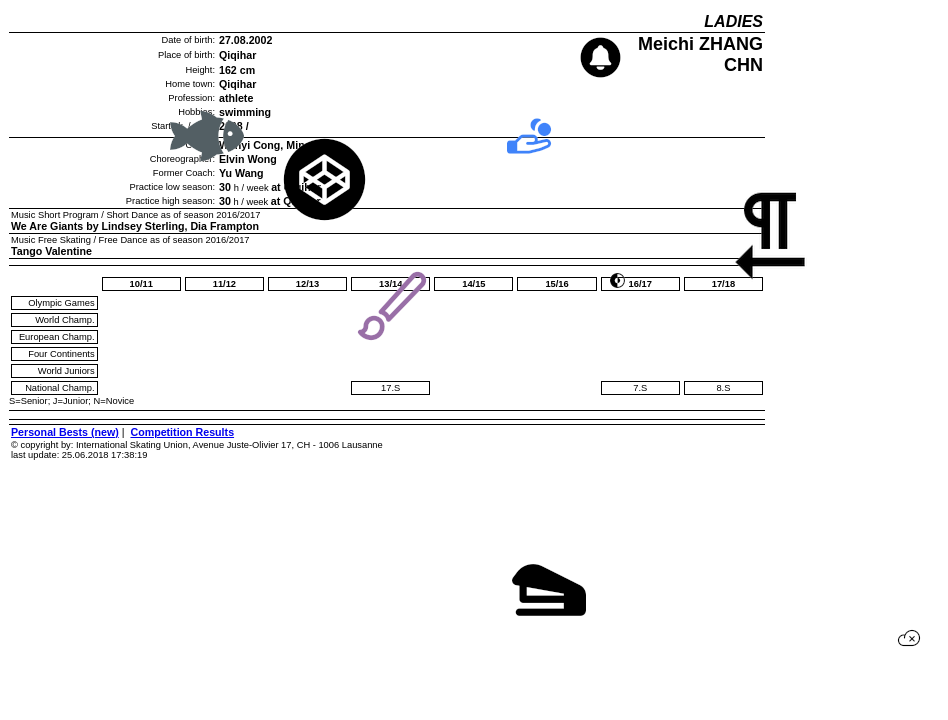 The height and width of the screenshot is (720, 948). What do you see at coordinates (324, 179) in the screenshot?
I see `open CodePen website or app` at bounding box center [324, 179].